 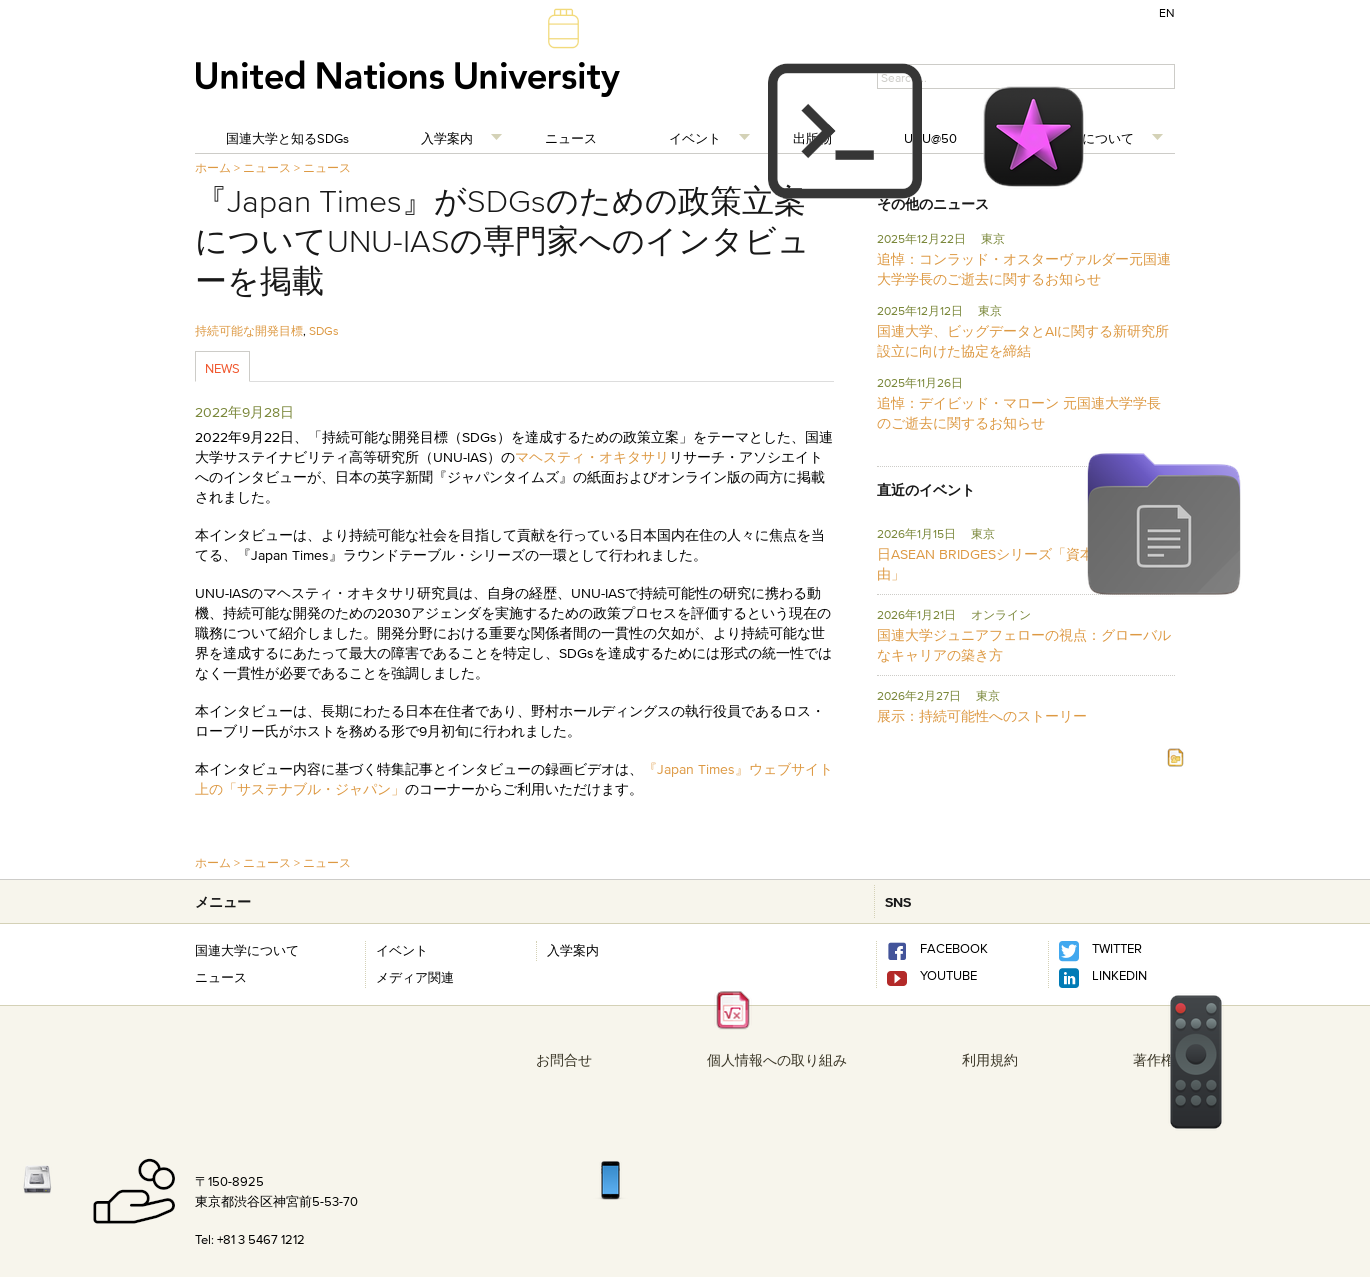 What do you see at coordinates (845, 131) in the screenshot?
I see `open terminal or command line interface` at bounding box center [845, 131].